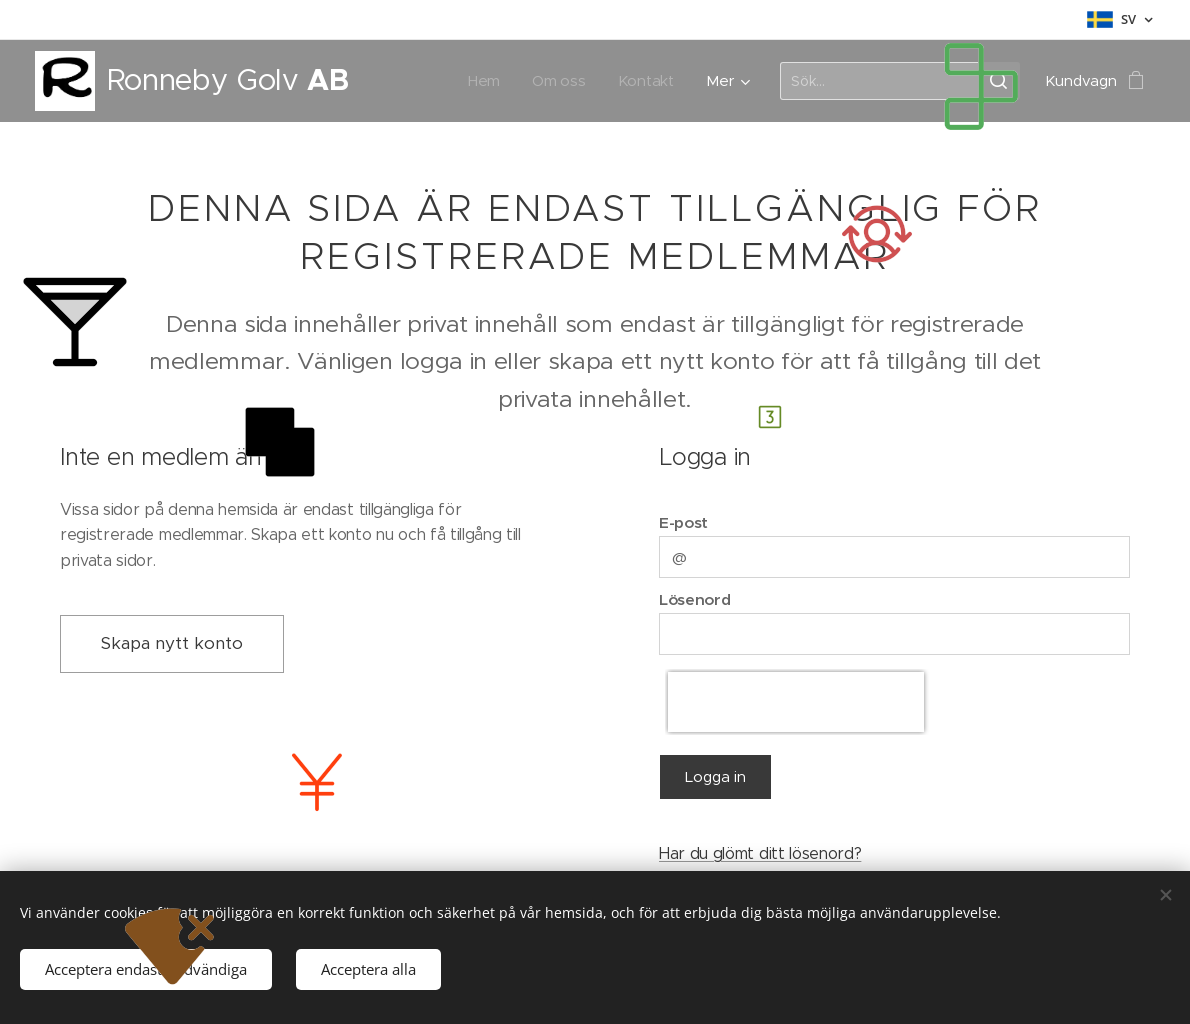 This screenshot has width=1190, height=1024. I want to click on open Replit coding environment, so click(974, 86).